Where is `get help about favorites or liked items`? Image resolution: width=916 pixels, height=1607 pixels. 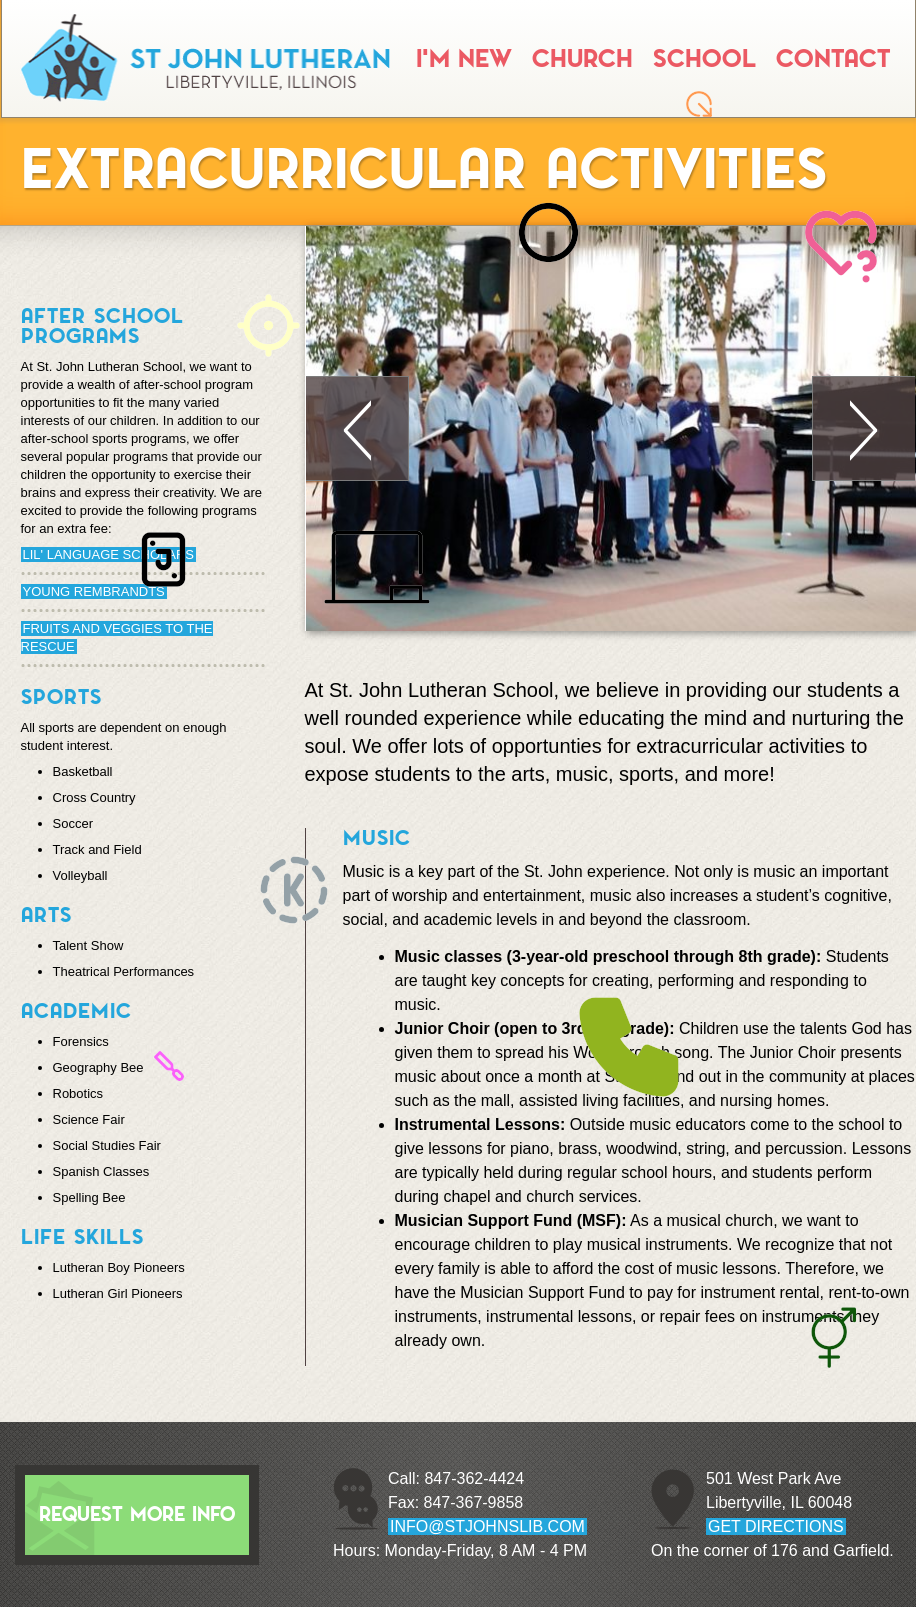 get help about favorites or liked items is located at coordinates (841, 243).